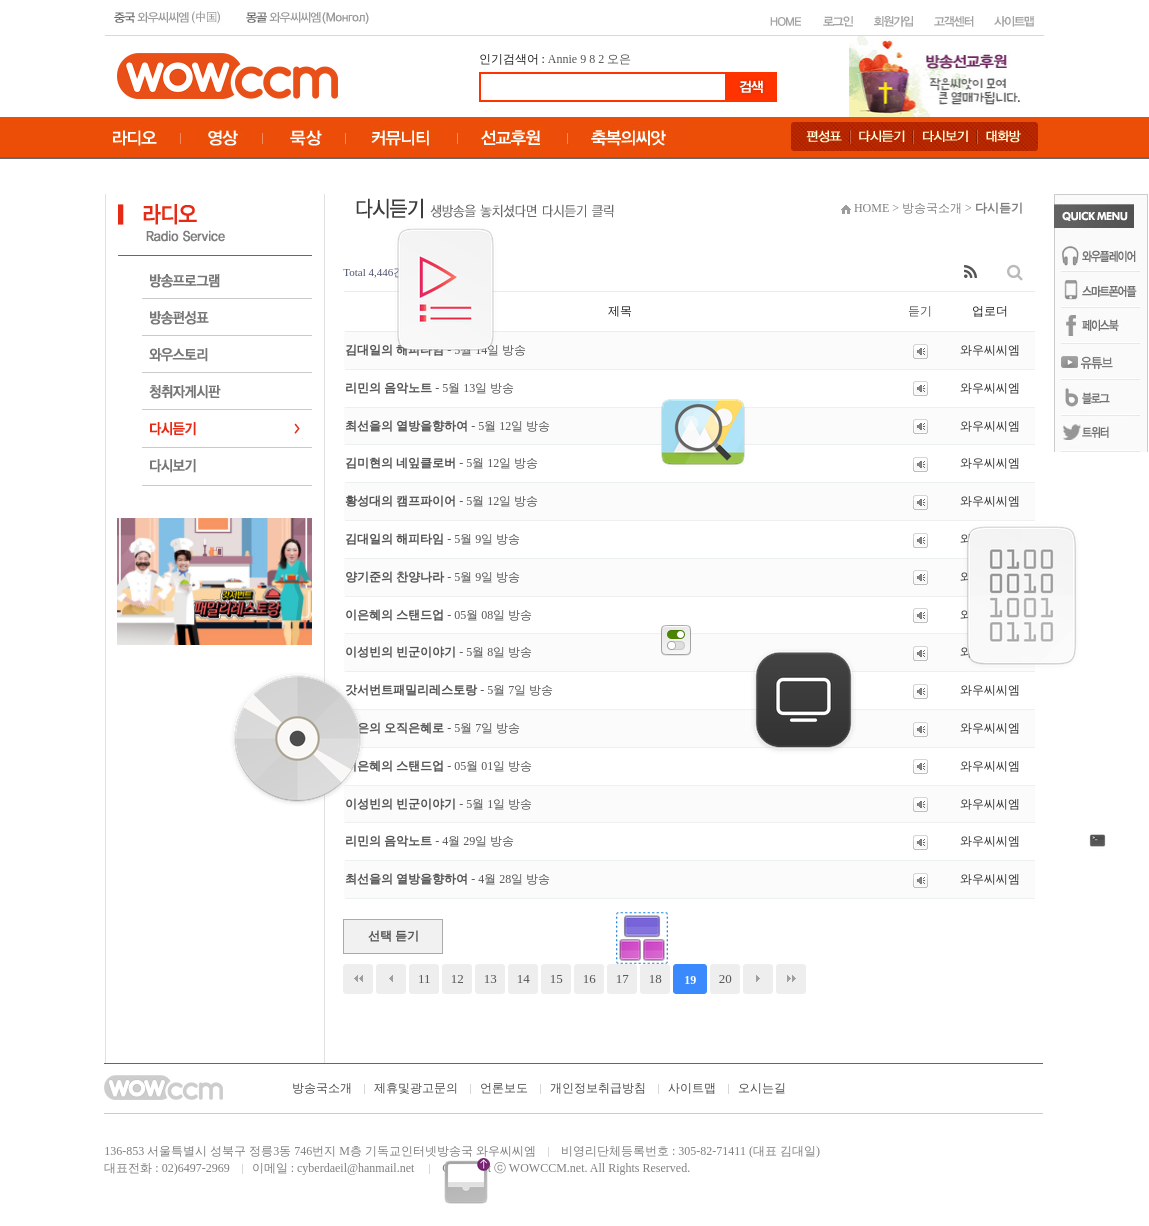  I want to click on open display preferences, so click(803, 701).